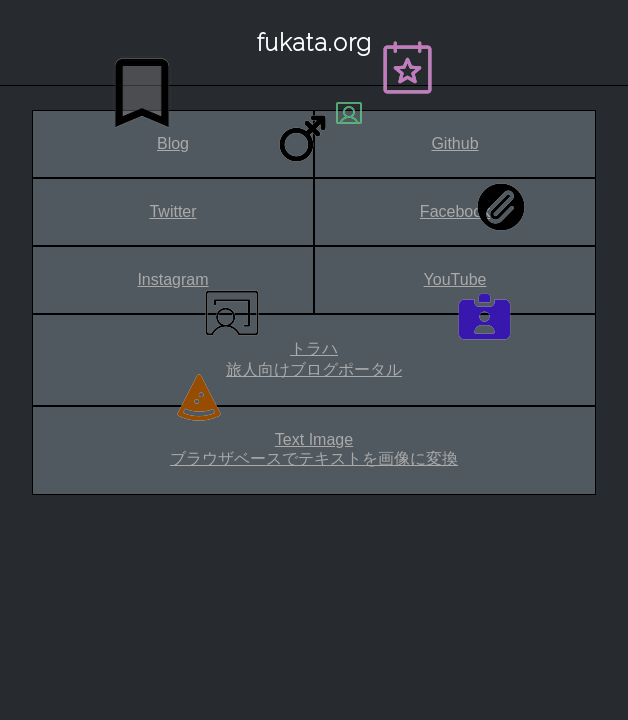 This screenshot has height=720, width=628. Describe the element at coordinates (199, 397) in the screenshot. I see `order pizza or food delivery` at that location.